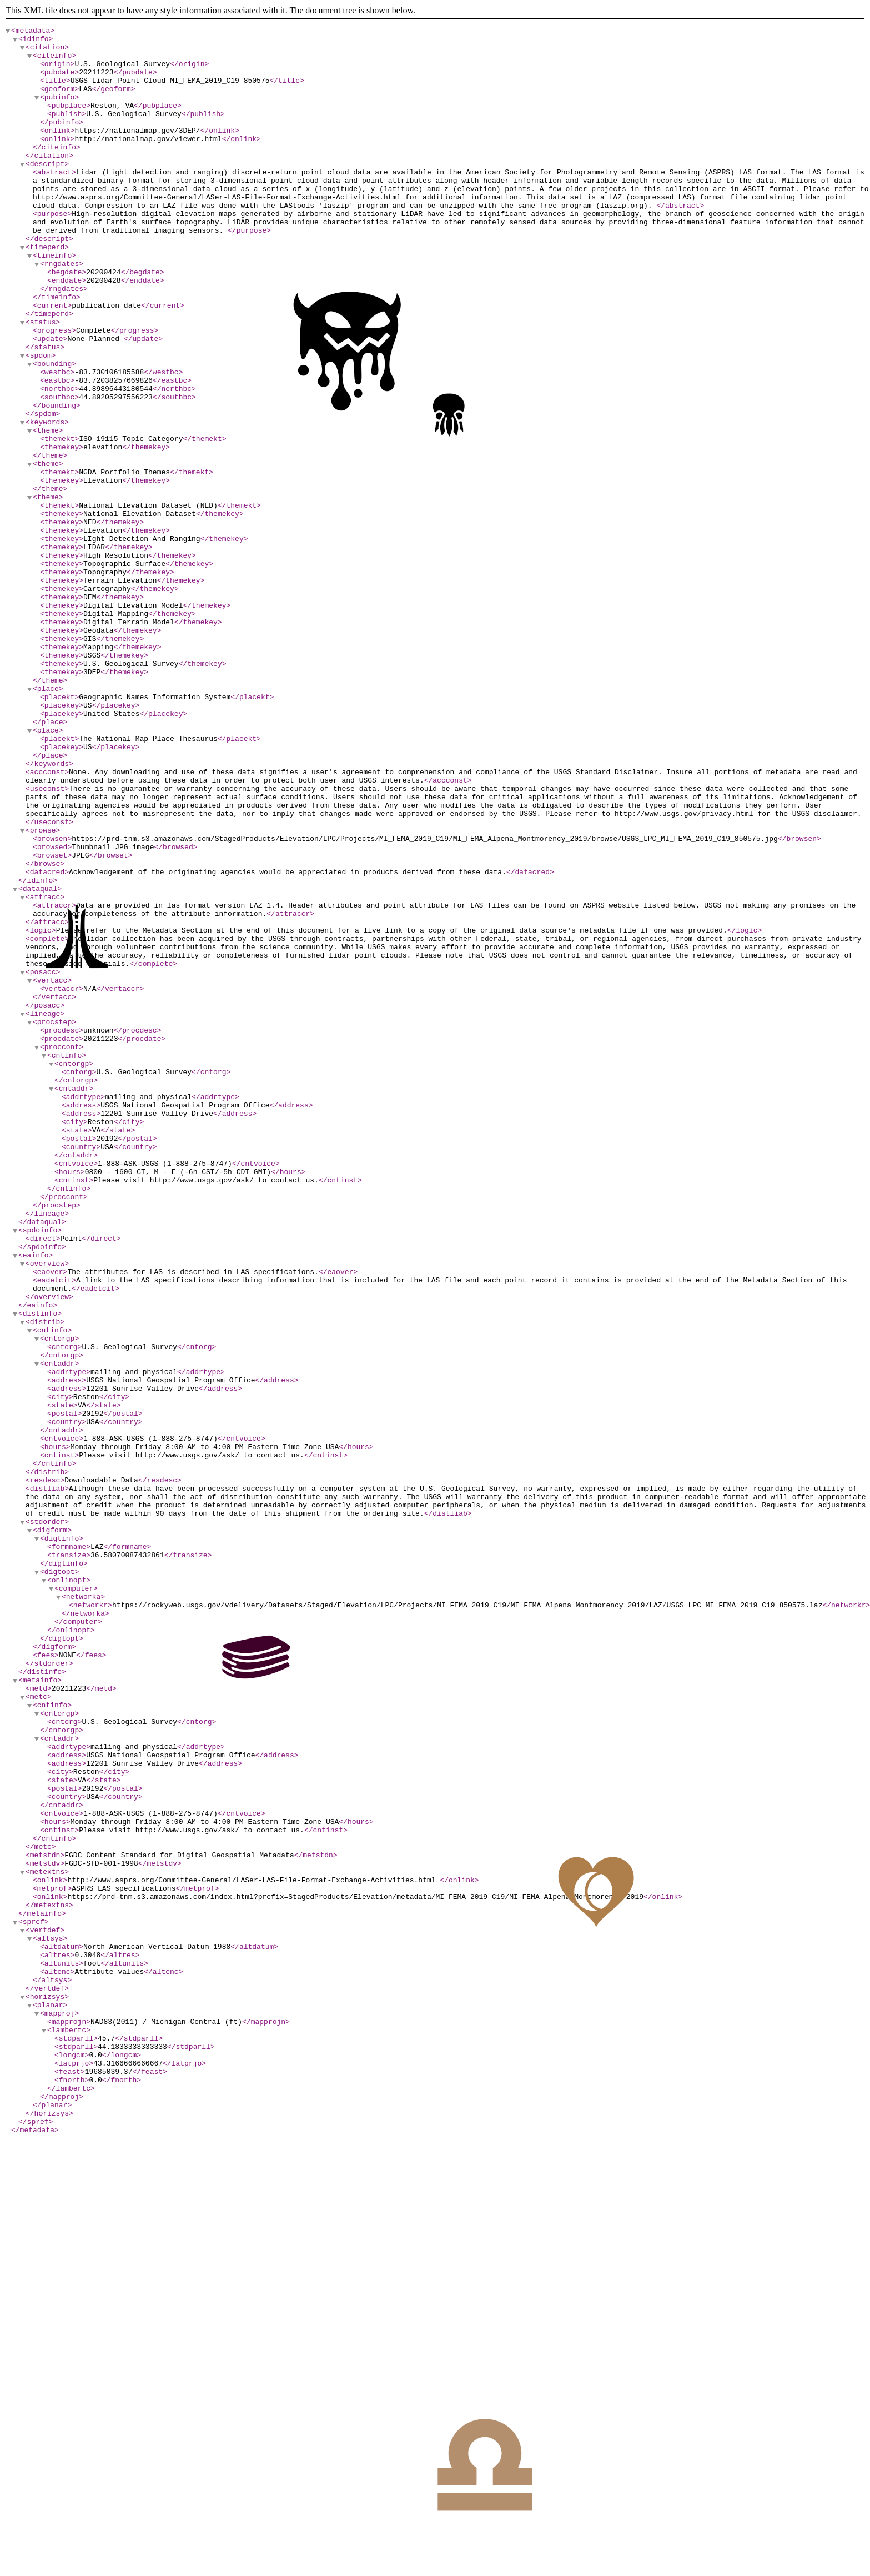 The image size is (870, 2576). I want to click on select squid or cephalopod character, so click(449, 415).